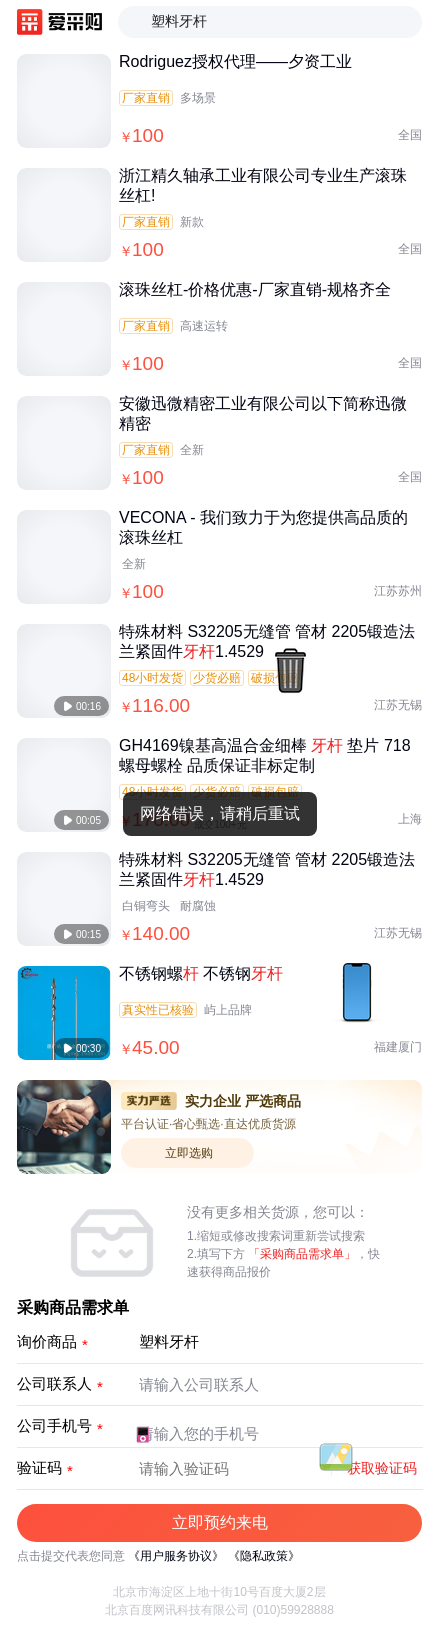 The image size is (439, 1628). I want to click on iPhone 13 device icon, so click(357, 993).